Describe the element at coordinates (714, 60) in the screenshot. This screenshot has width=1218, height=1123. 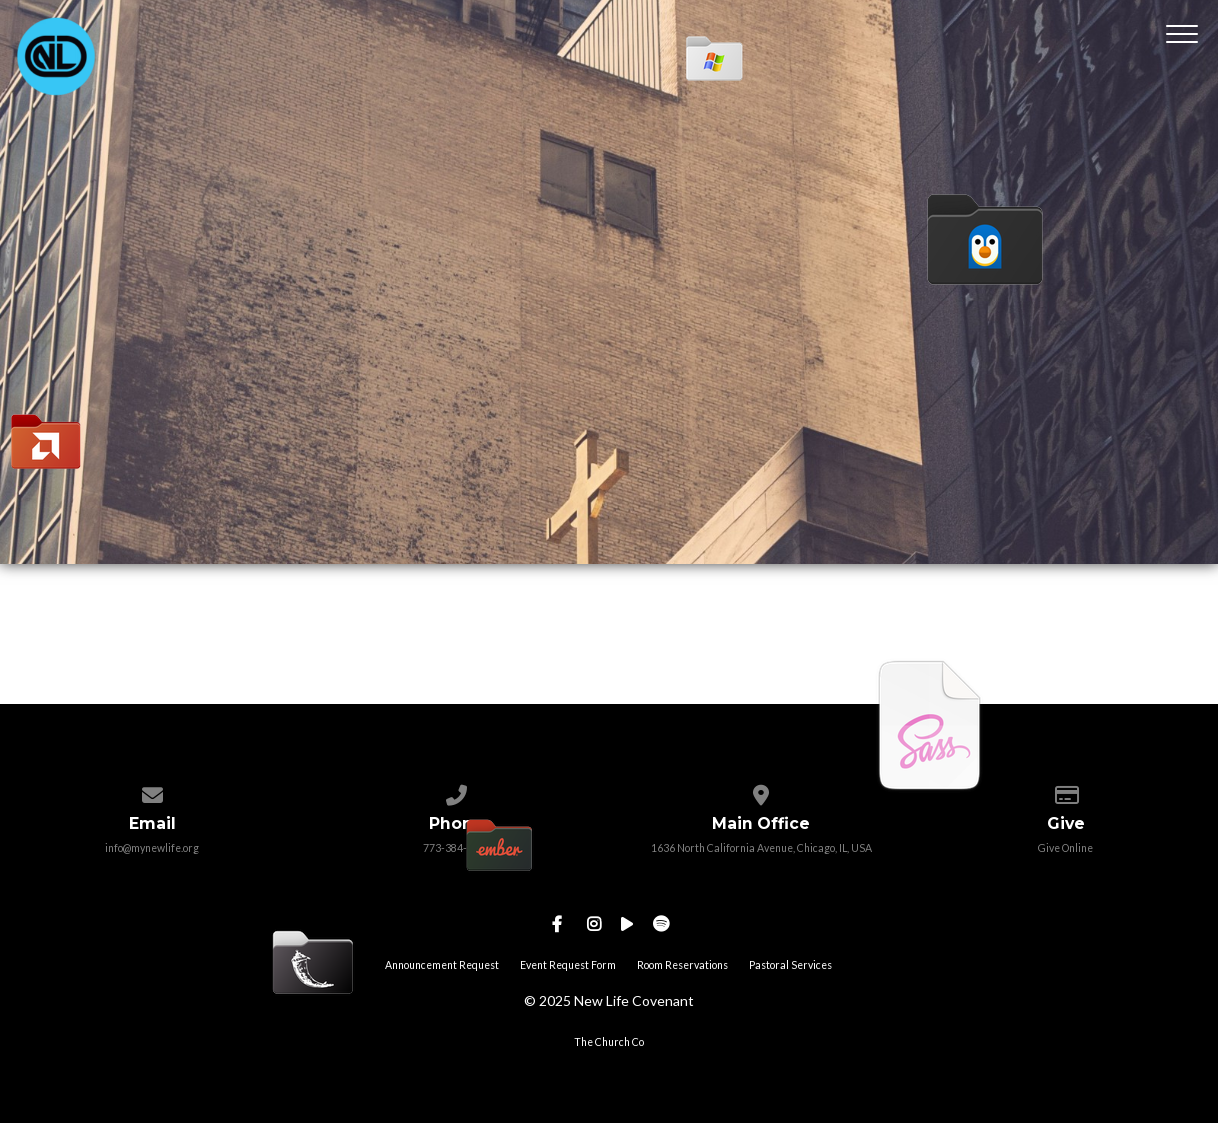
I see `open folder containing windows xp files or programs` at that location.